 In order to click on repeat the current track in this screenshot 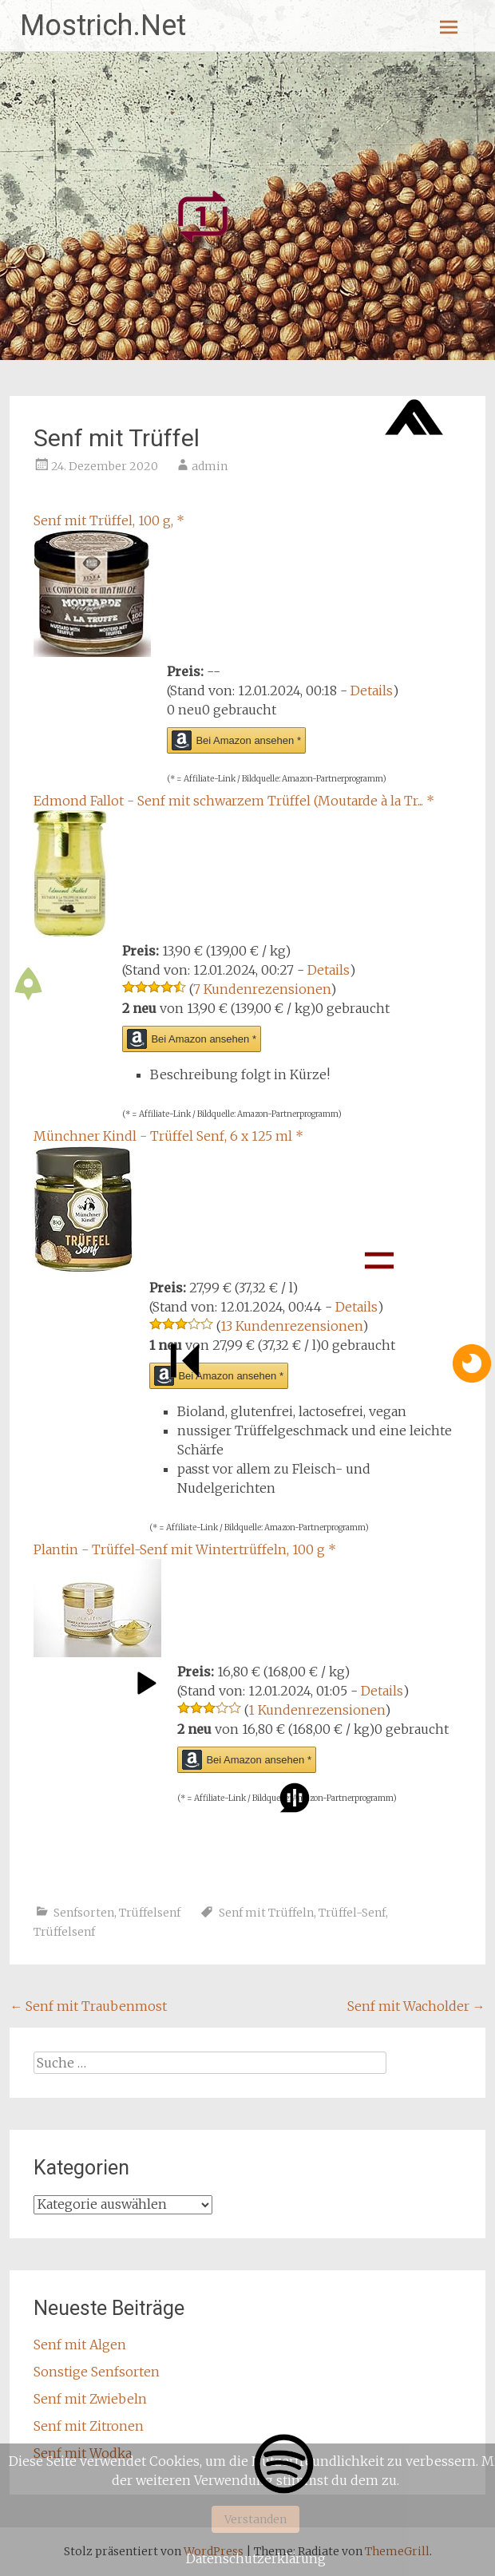, I will do `click(203, 216)`.